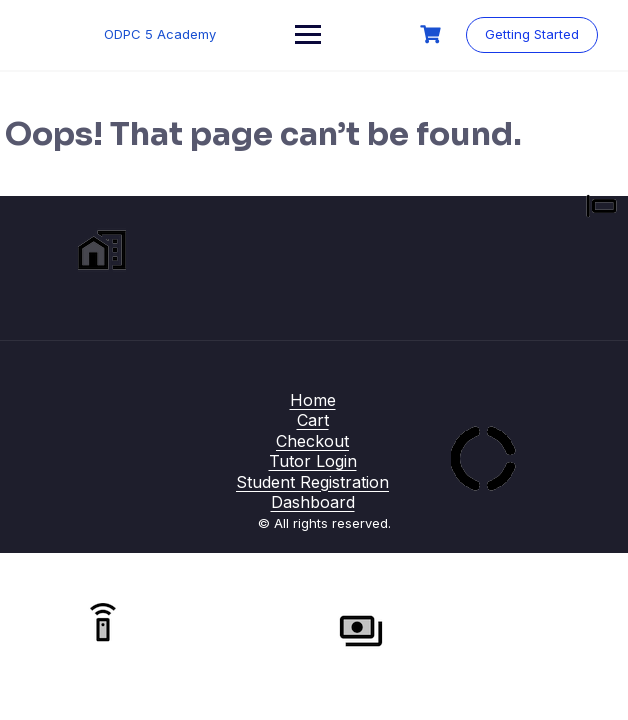 Image resolution: width=628 pixels, height=720 pixels. What do you see at coordinates (483, 458) in the screenshot?
I see `loading or processing in progress` at bounding box center [483, 458].